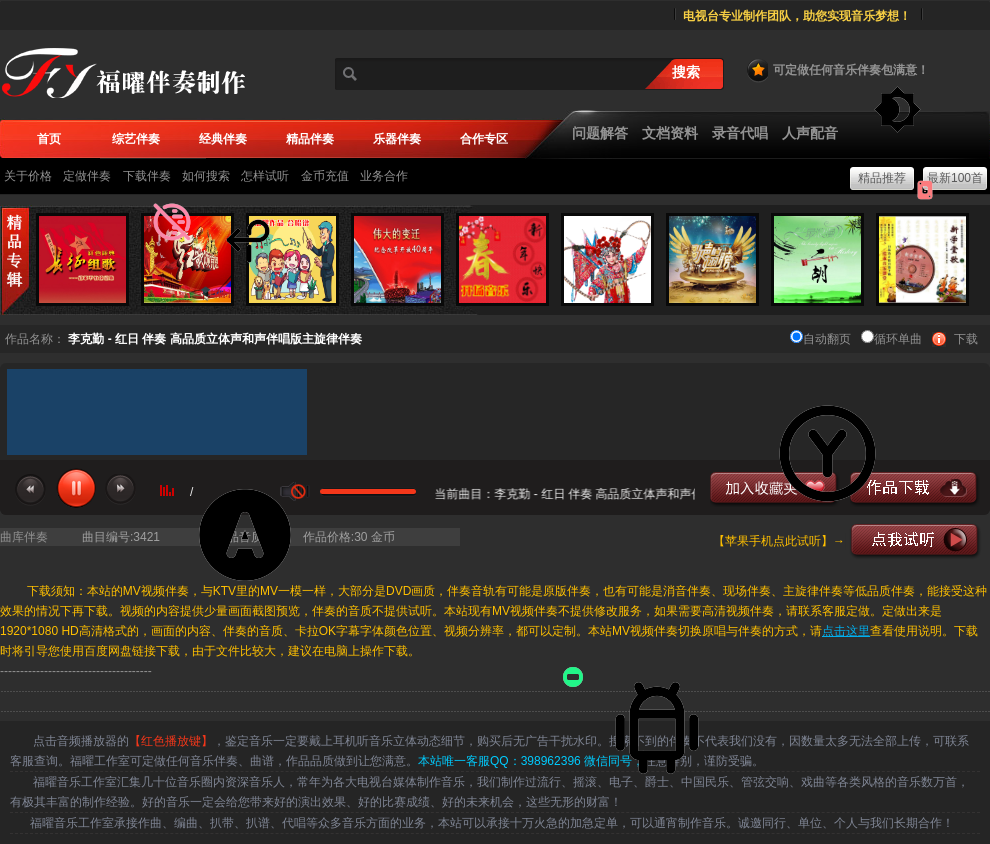  What do you see at coordinates (573, 677) in the screenshot?
I see `indicates an error or blocked state` at bounding box center [573, 677].